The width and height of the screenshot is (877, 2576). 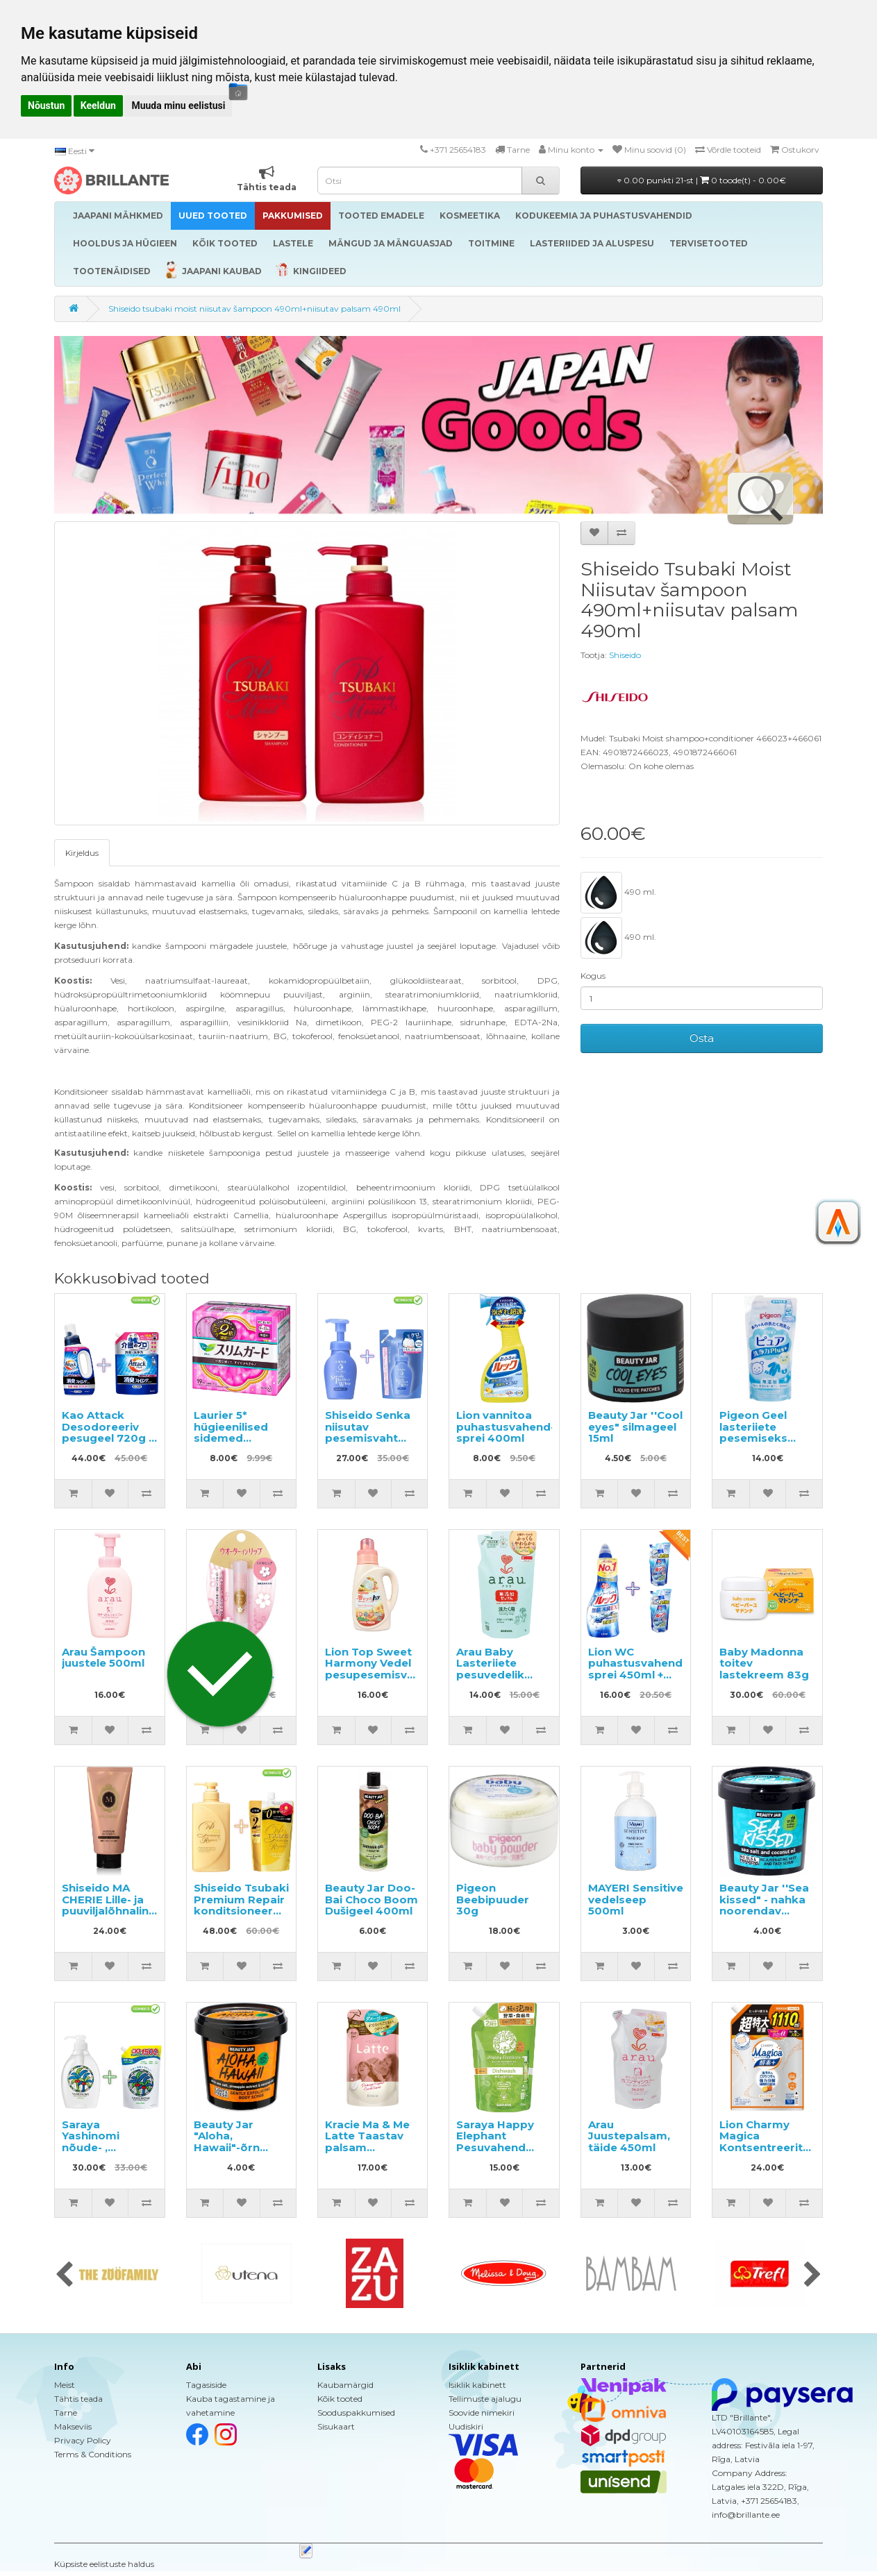 I want to click on access your home folder, so click(x=238, y=92).